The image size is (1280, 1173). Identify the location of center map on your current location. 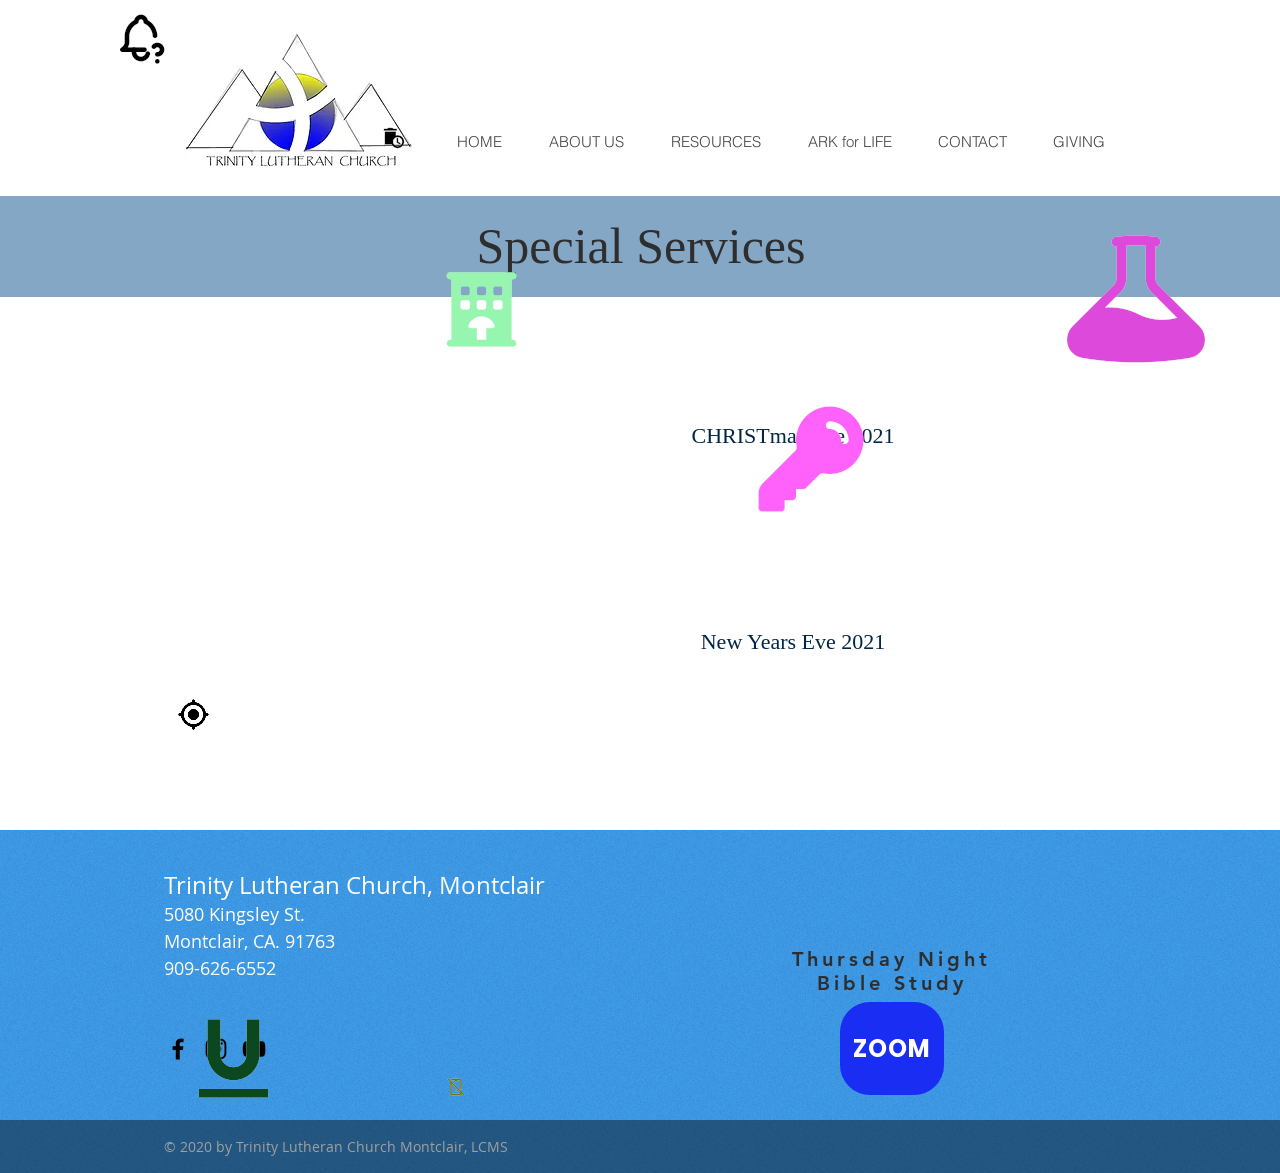
(193, 714).